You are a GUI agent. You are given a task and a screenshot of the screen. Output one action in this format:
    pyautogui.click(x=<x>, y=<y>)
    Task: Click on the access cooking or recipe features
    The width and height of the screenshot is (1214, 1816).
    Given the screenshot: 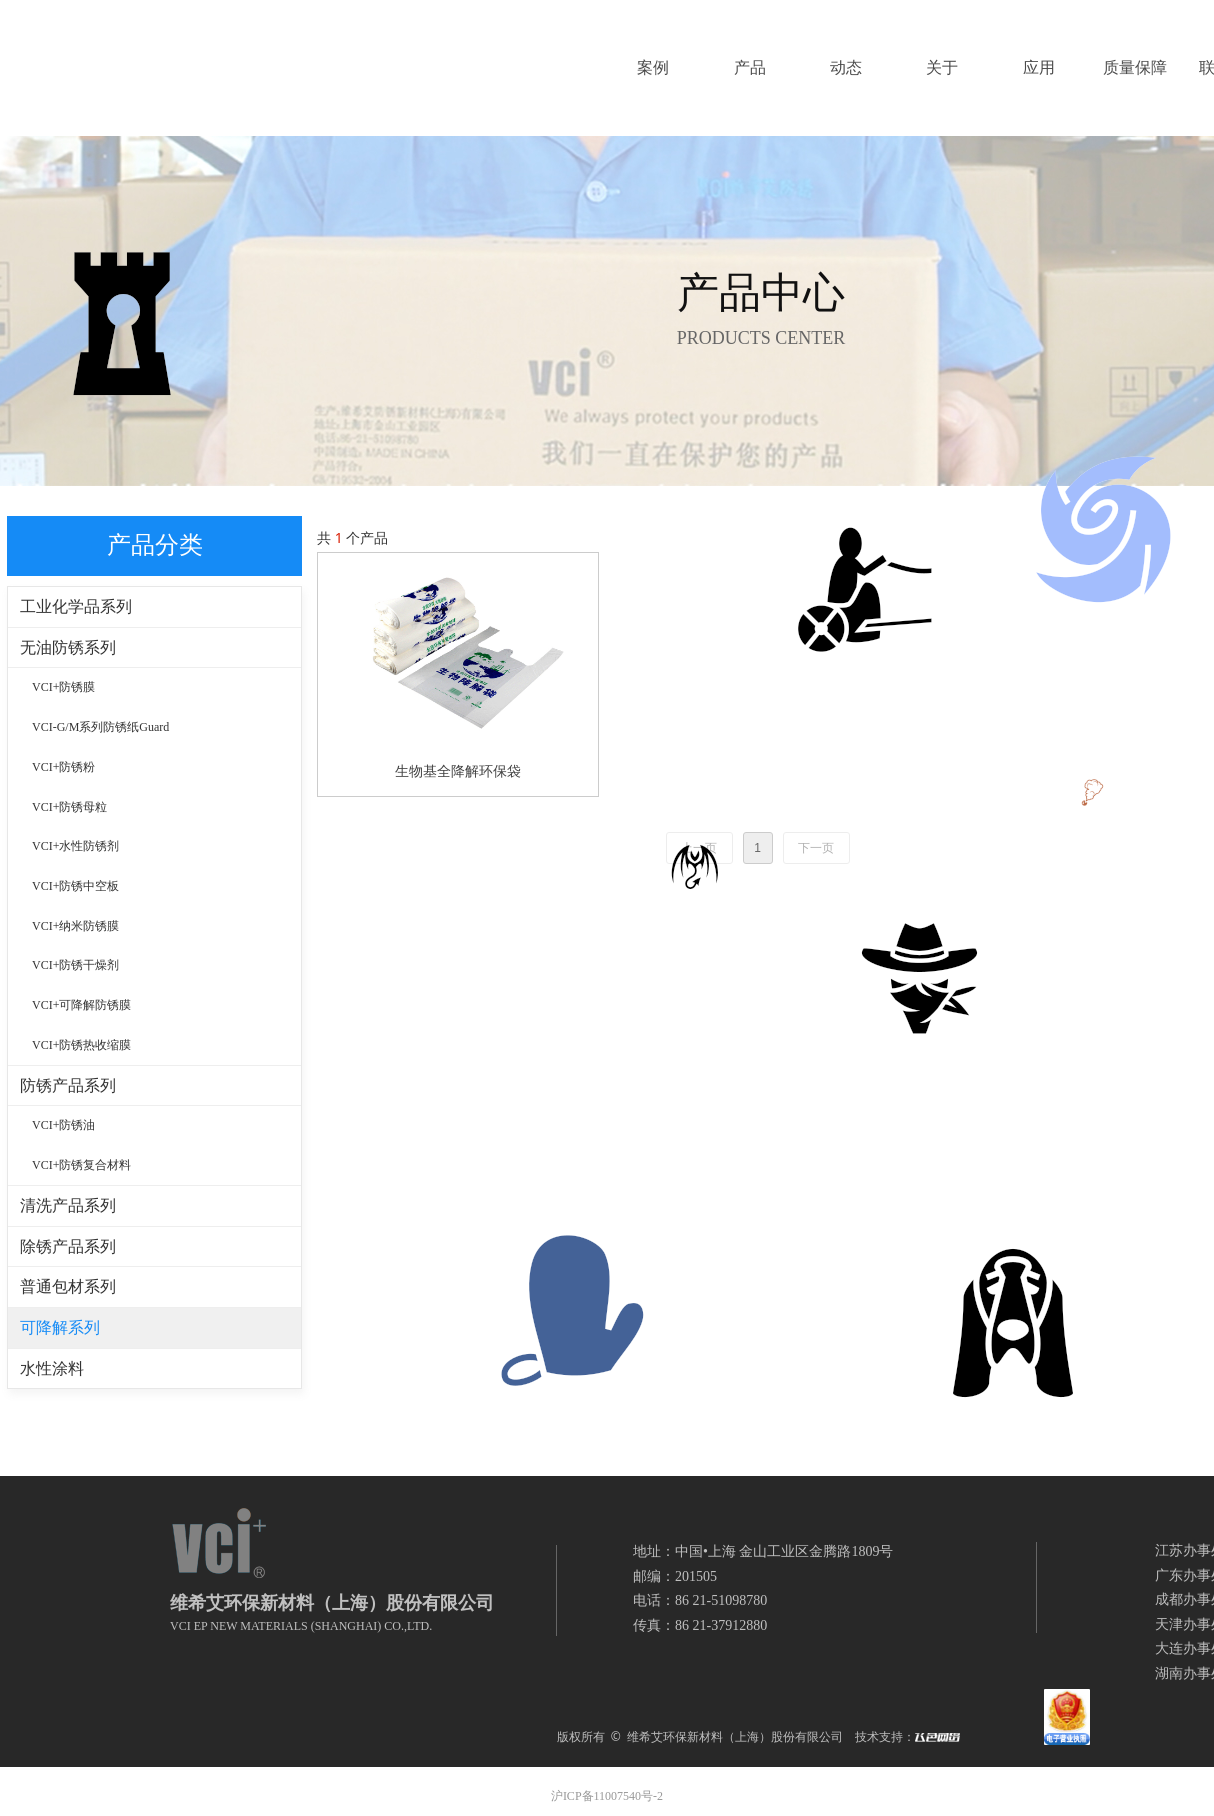 What is the action you would take?
    pyautogui.click(x=575, y=1309)
    